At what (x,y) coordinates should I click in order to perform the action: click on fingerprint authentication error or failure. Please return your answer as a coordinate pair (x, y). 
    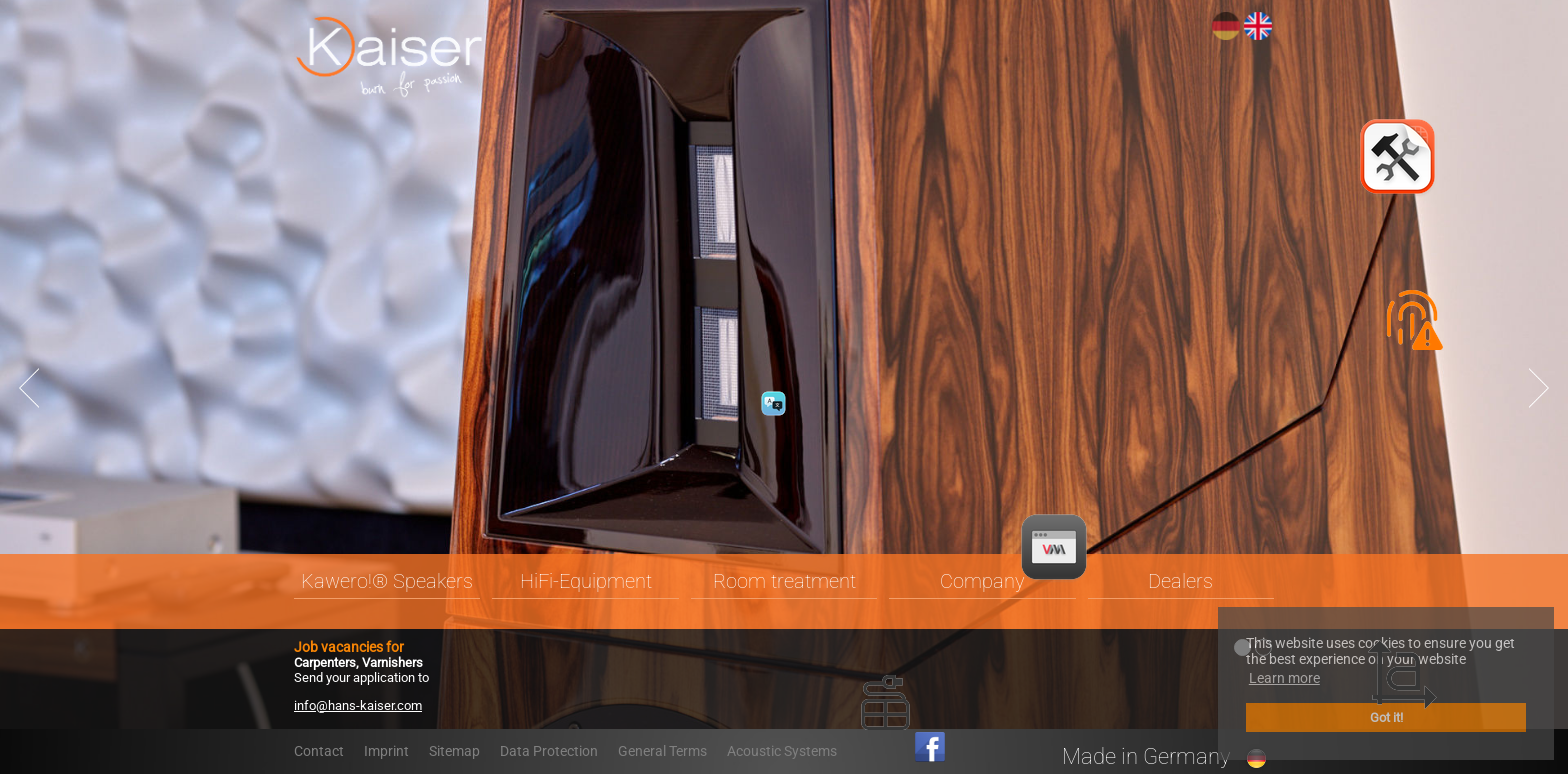
    Looking at the image, I should click on (1415, 320).